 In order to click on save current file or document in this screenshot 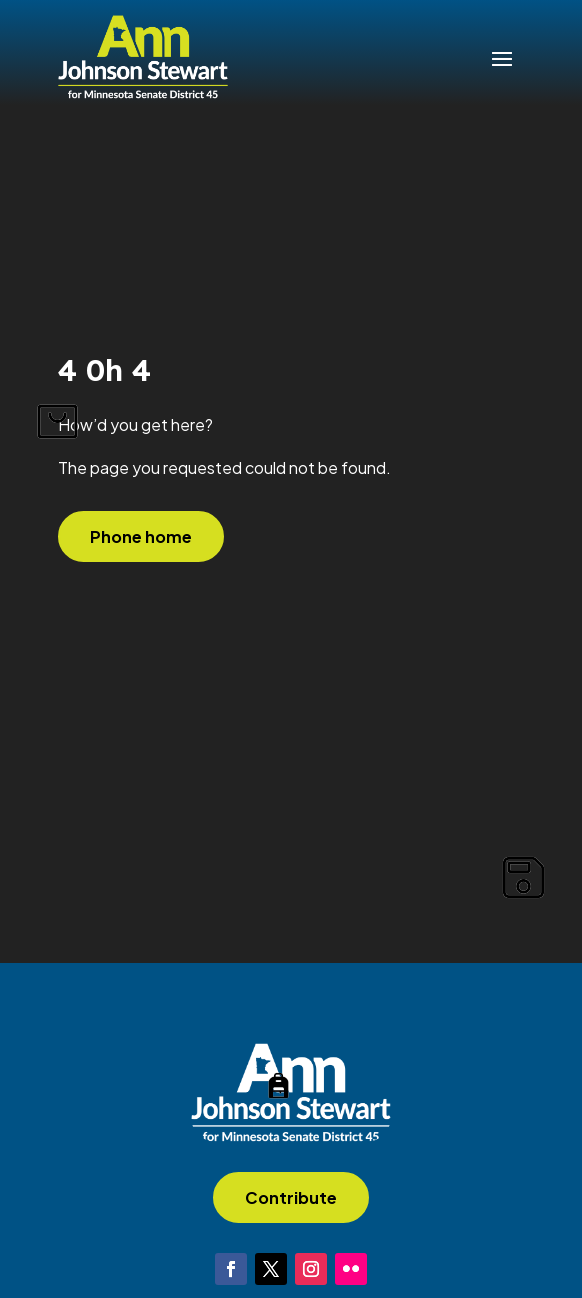, I will do `click(523, 877)`.